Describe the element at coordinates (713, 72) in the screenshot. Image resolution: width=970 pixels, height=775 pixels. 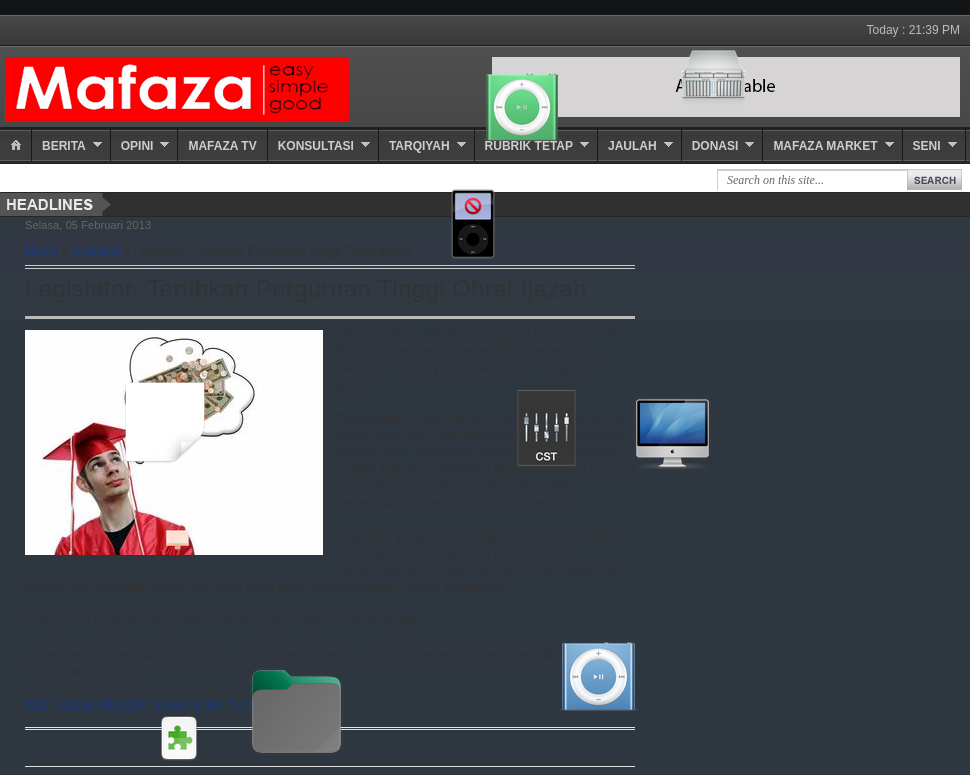
I see `xserve g4 server hardware device` at that location.